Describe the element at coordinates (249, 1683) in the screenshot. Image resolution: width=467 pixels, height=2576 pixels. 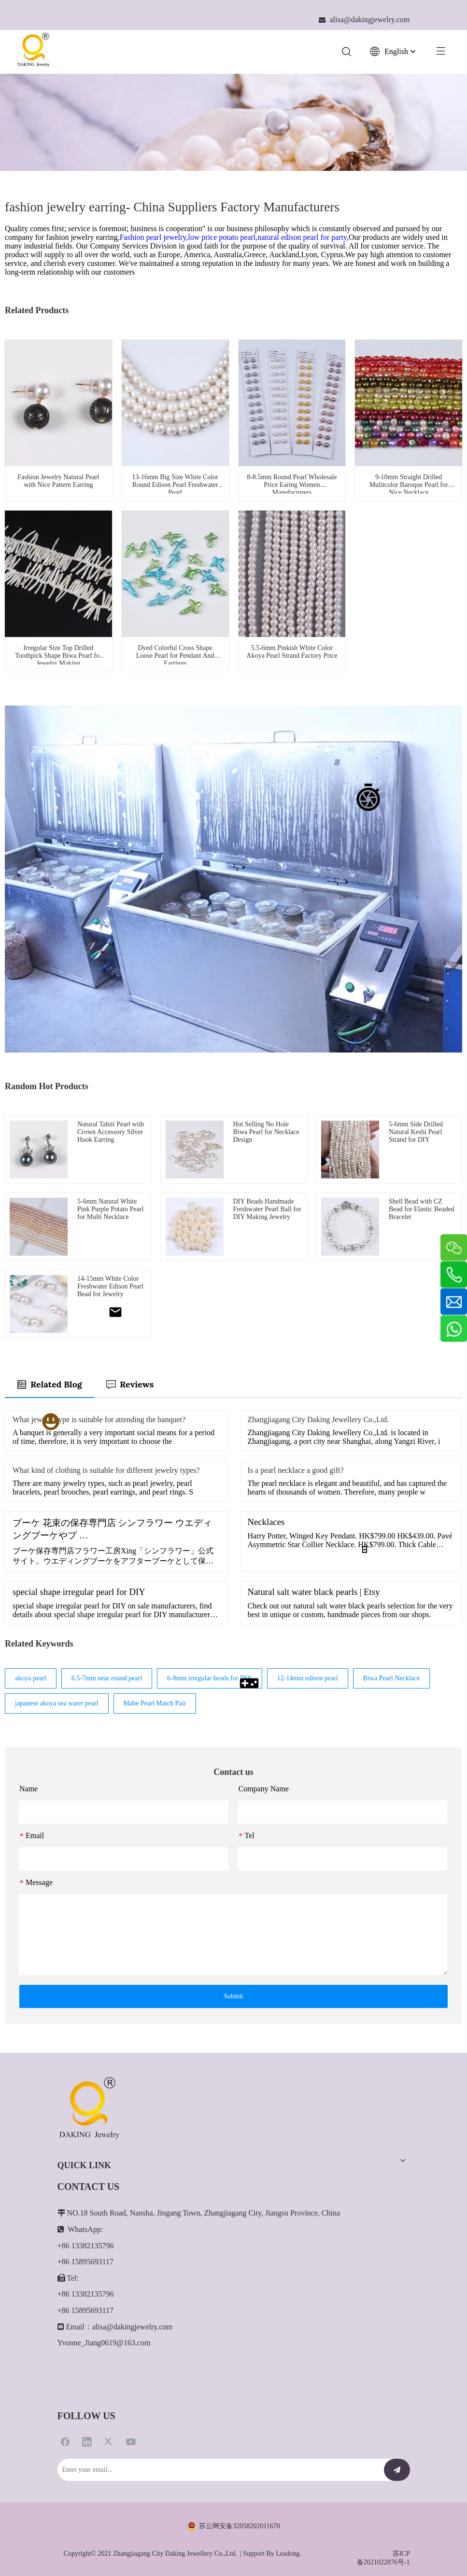
I see `access games or gaming features` at that location.